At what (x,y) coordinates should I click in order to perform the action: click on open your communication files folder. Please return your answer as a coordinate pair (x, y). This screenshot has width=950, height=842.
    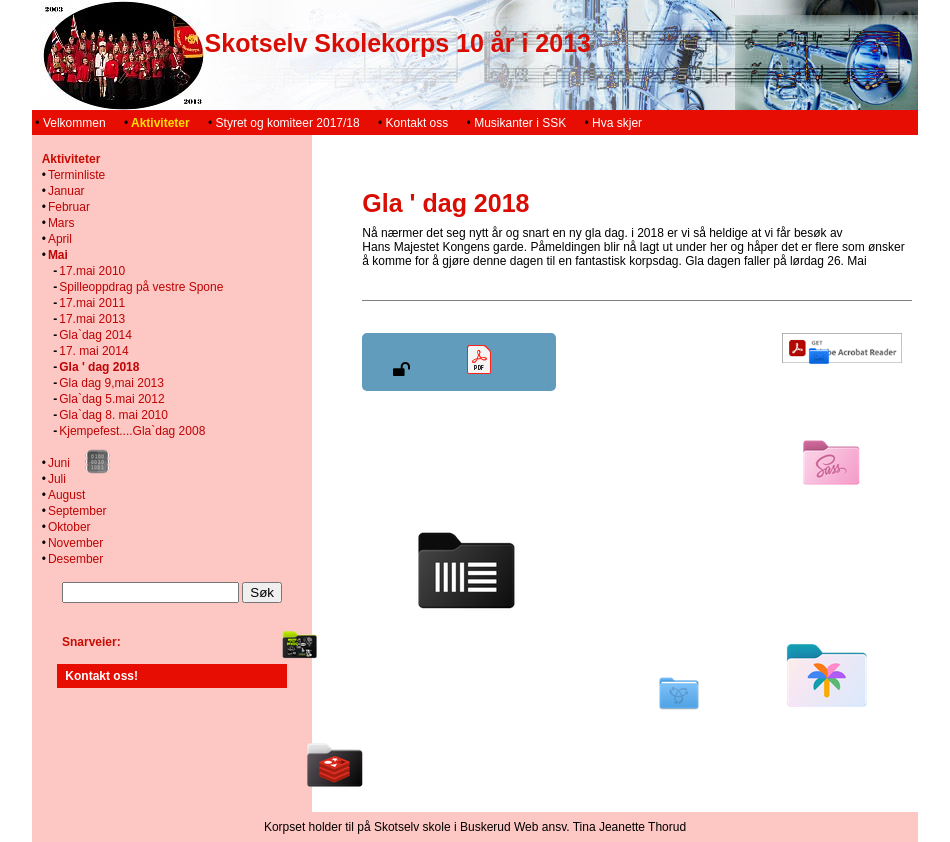
    Looking at the image, I should click on (679, 693).